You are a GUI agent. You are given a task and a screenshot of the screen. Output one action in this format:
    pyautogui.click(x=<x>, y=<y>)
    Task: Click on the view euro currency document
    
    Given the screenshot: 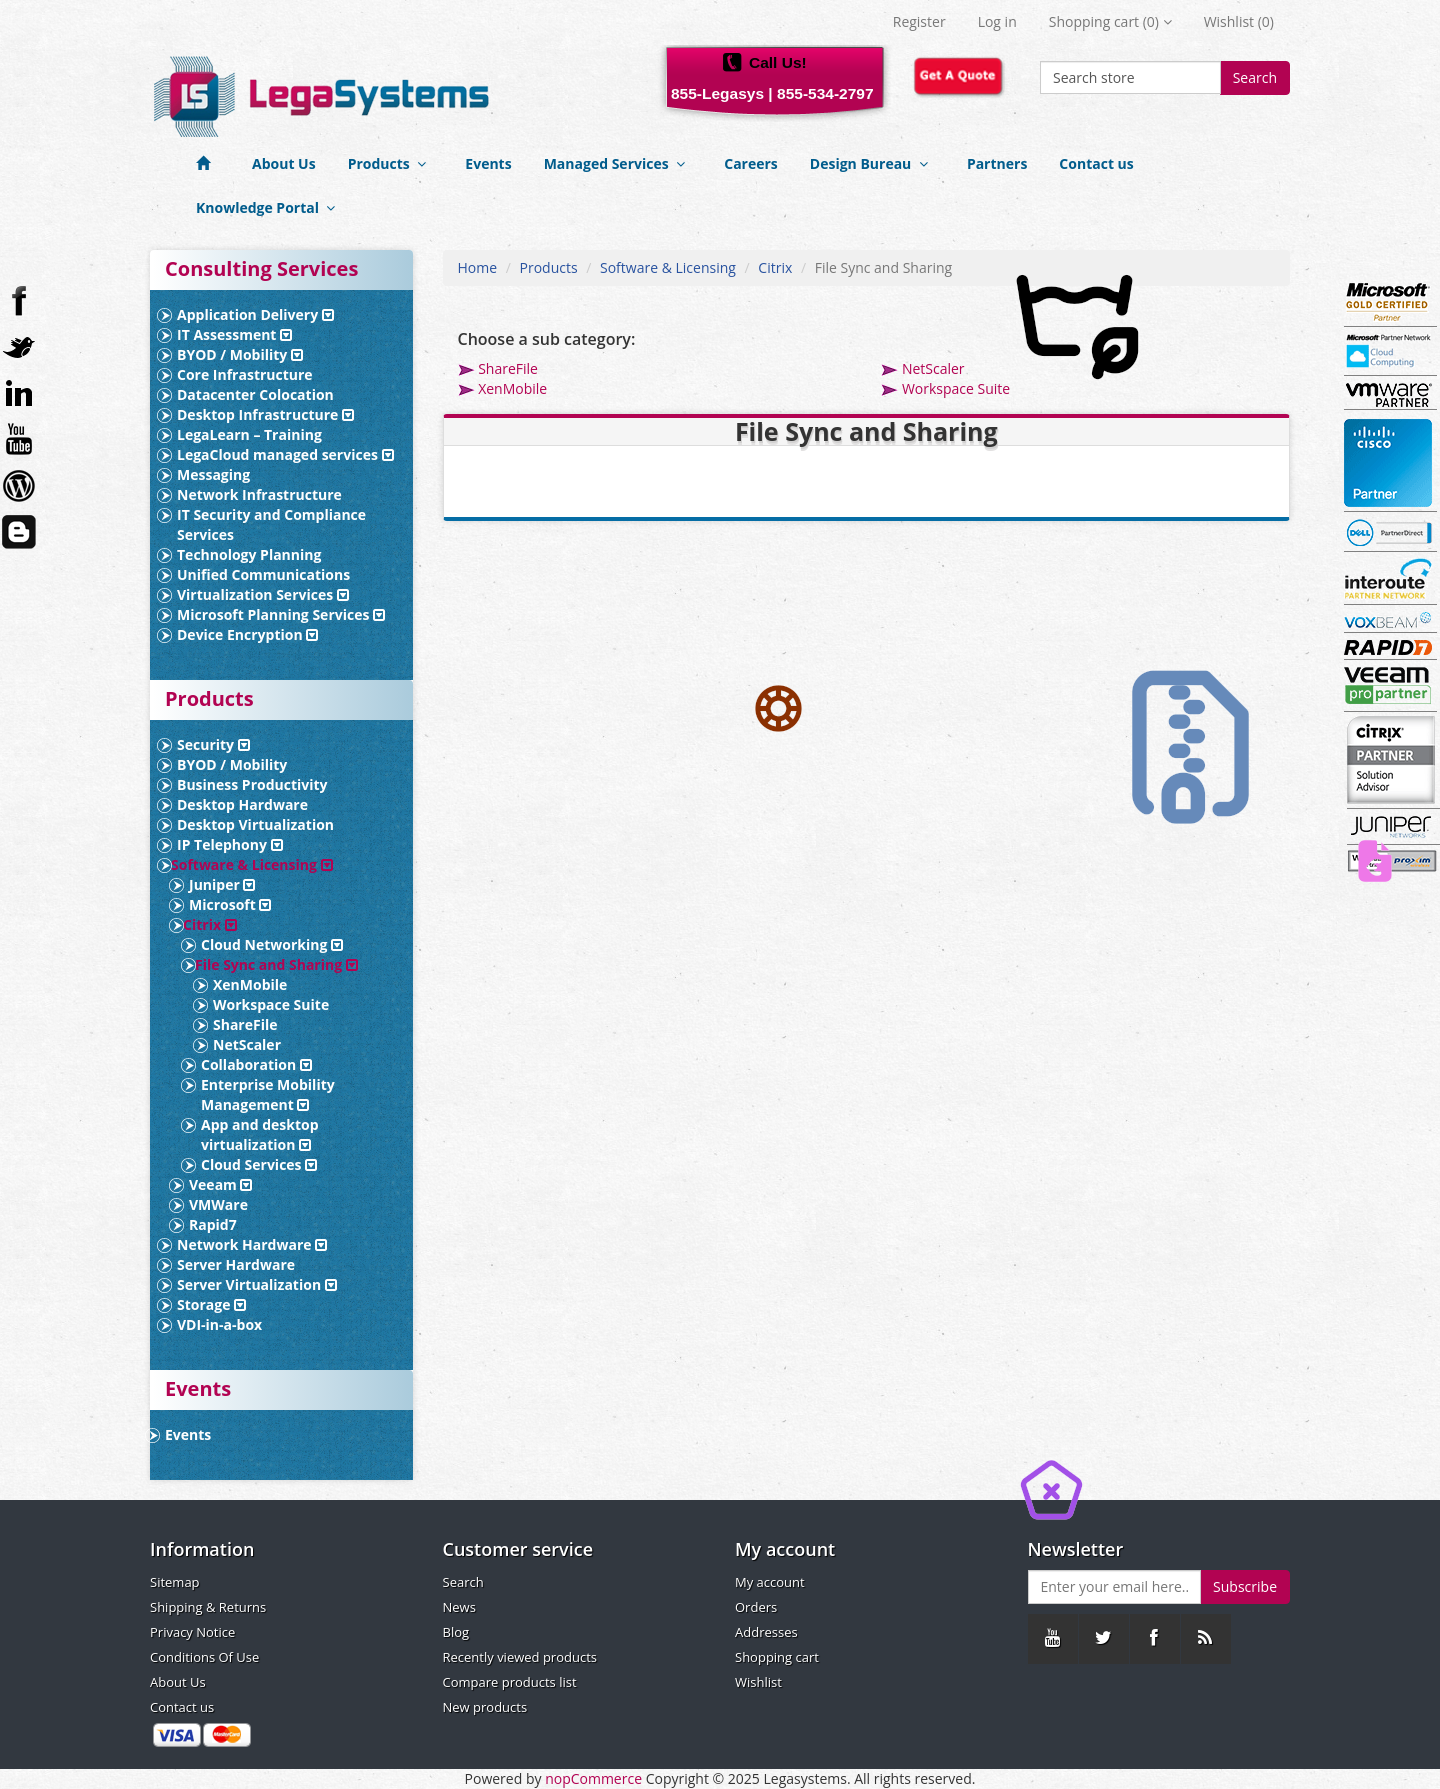 What is the action you would take?
    pyautogui.click(x=1375, y=861)
    